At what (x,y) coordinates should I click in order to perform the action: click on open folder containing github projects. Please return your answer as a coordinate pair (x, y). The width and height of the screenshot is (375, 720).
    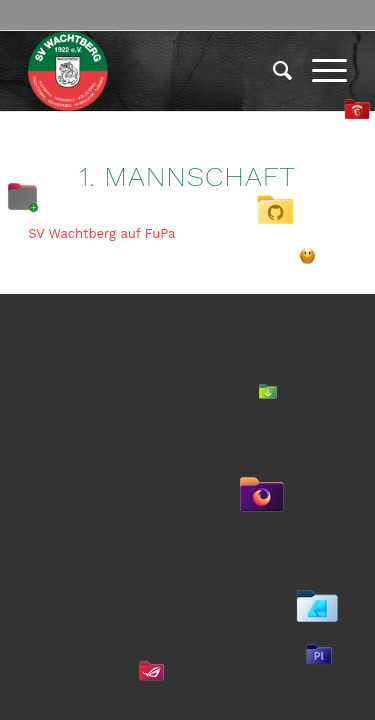
    Looking at the image, I should click on (275, 210).